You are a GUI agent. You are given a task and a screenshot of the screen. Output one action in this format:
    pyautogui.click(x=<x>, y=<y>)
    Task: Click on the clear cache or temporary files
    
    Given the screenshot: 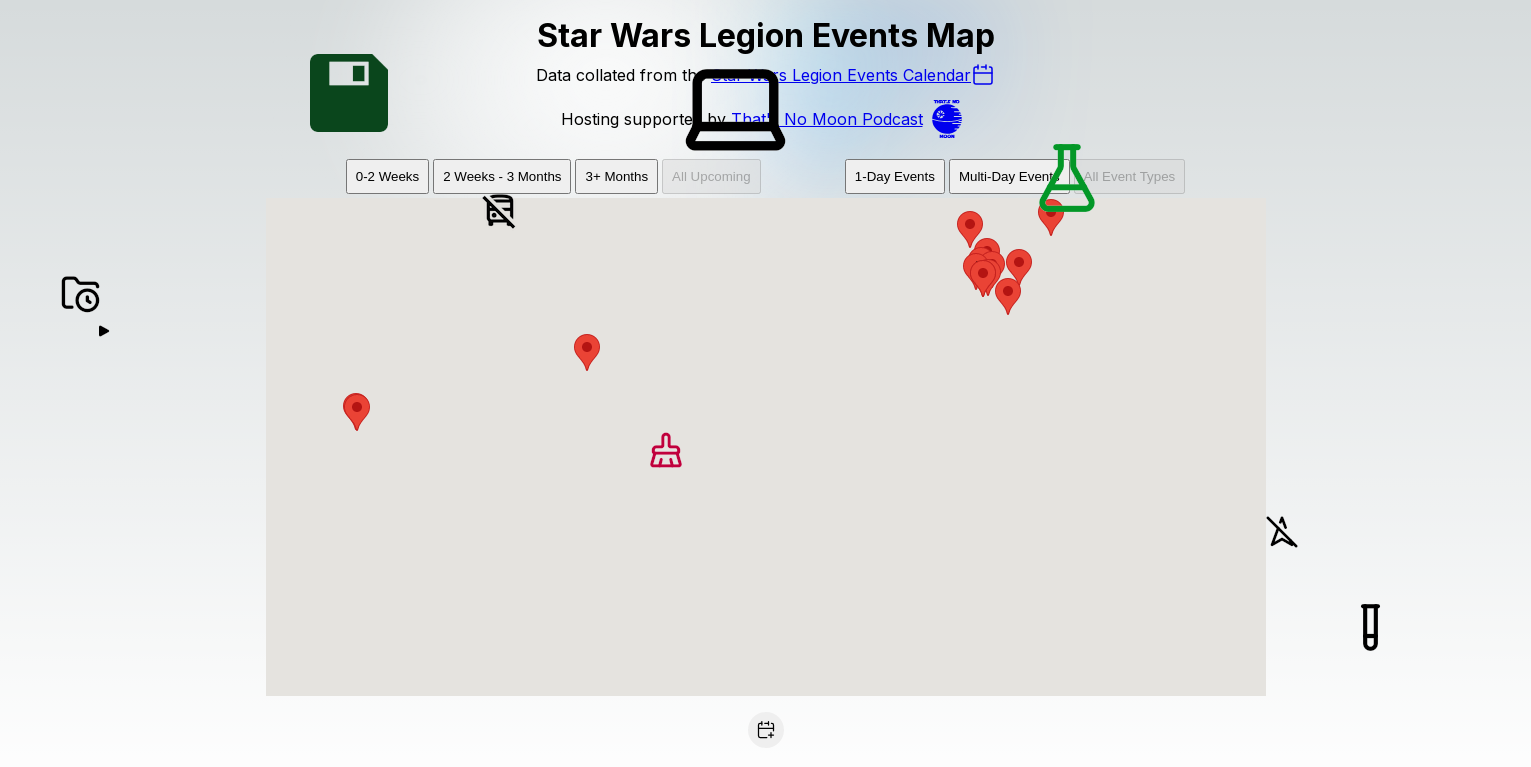 What is the action you would take?
    pyautogui.click(x=666, y=450)
    